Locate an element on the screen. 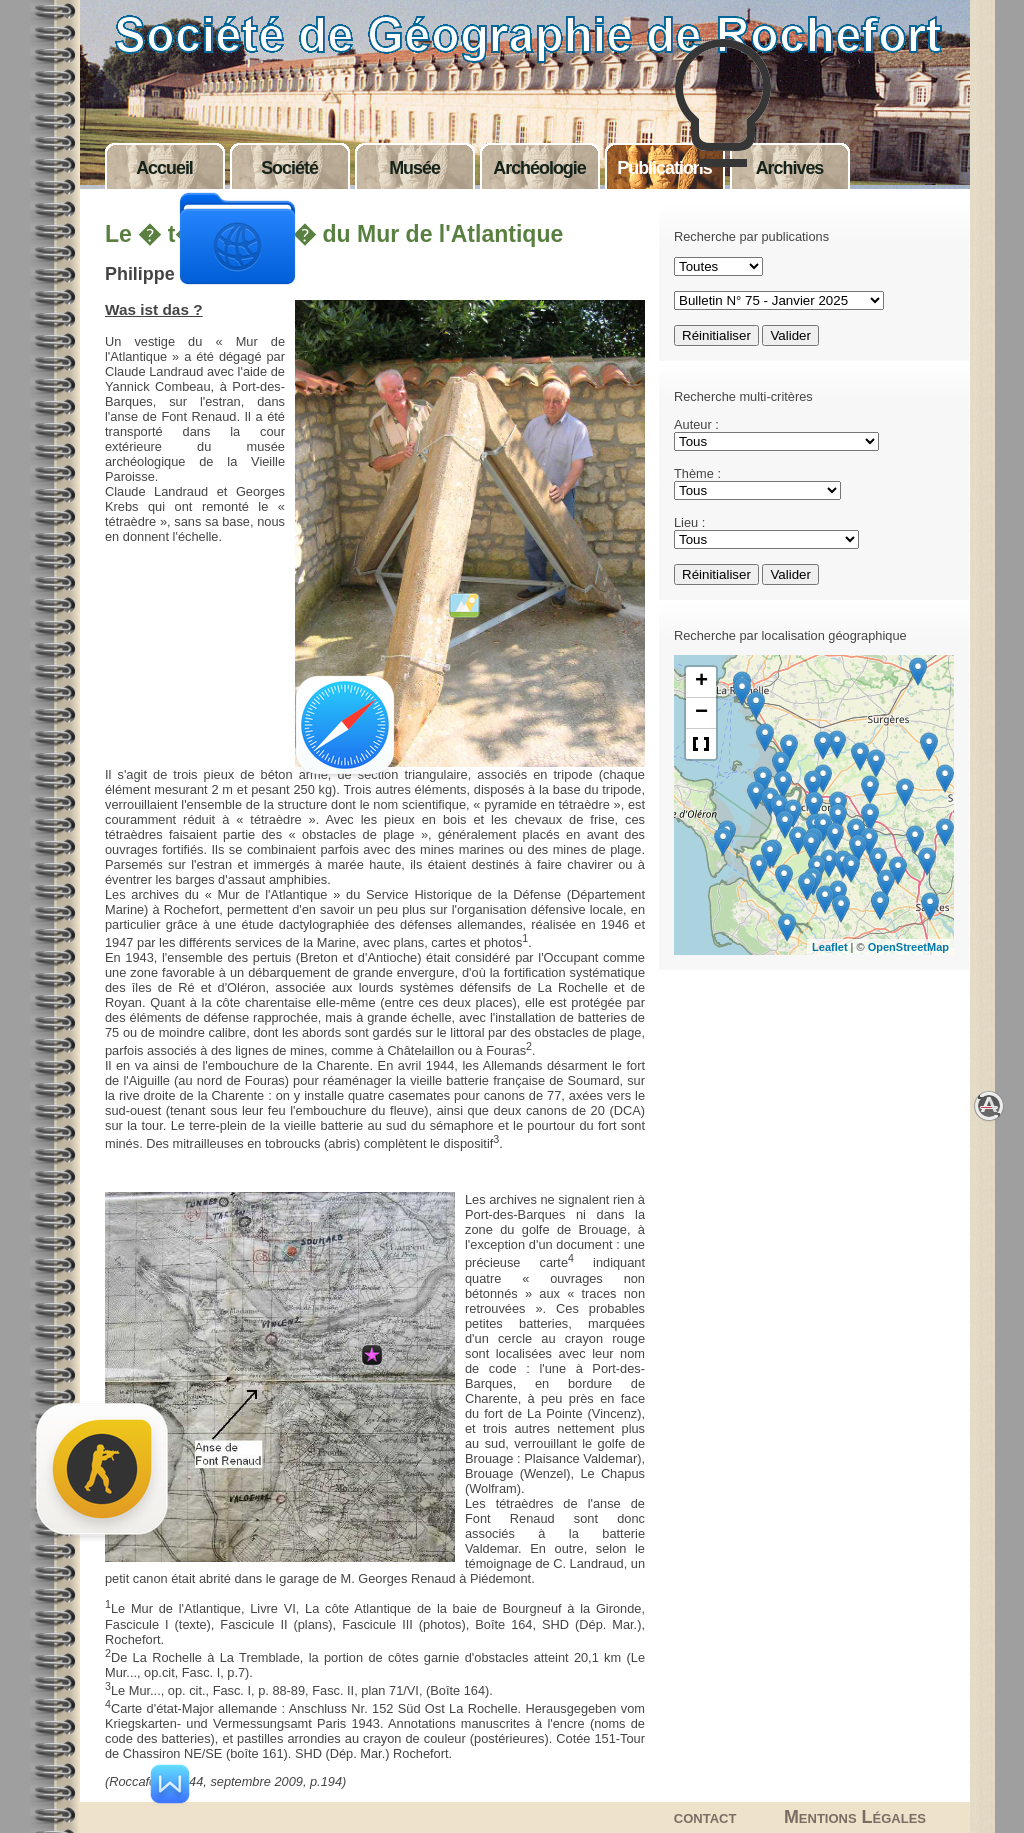 The height and width of the screenshot is (1833, 1024). open the iTunes Store app is located at coordinates (372, 1355).